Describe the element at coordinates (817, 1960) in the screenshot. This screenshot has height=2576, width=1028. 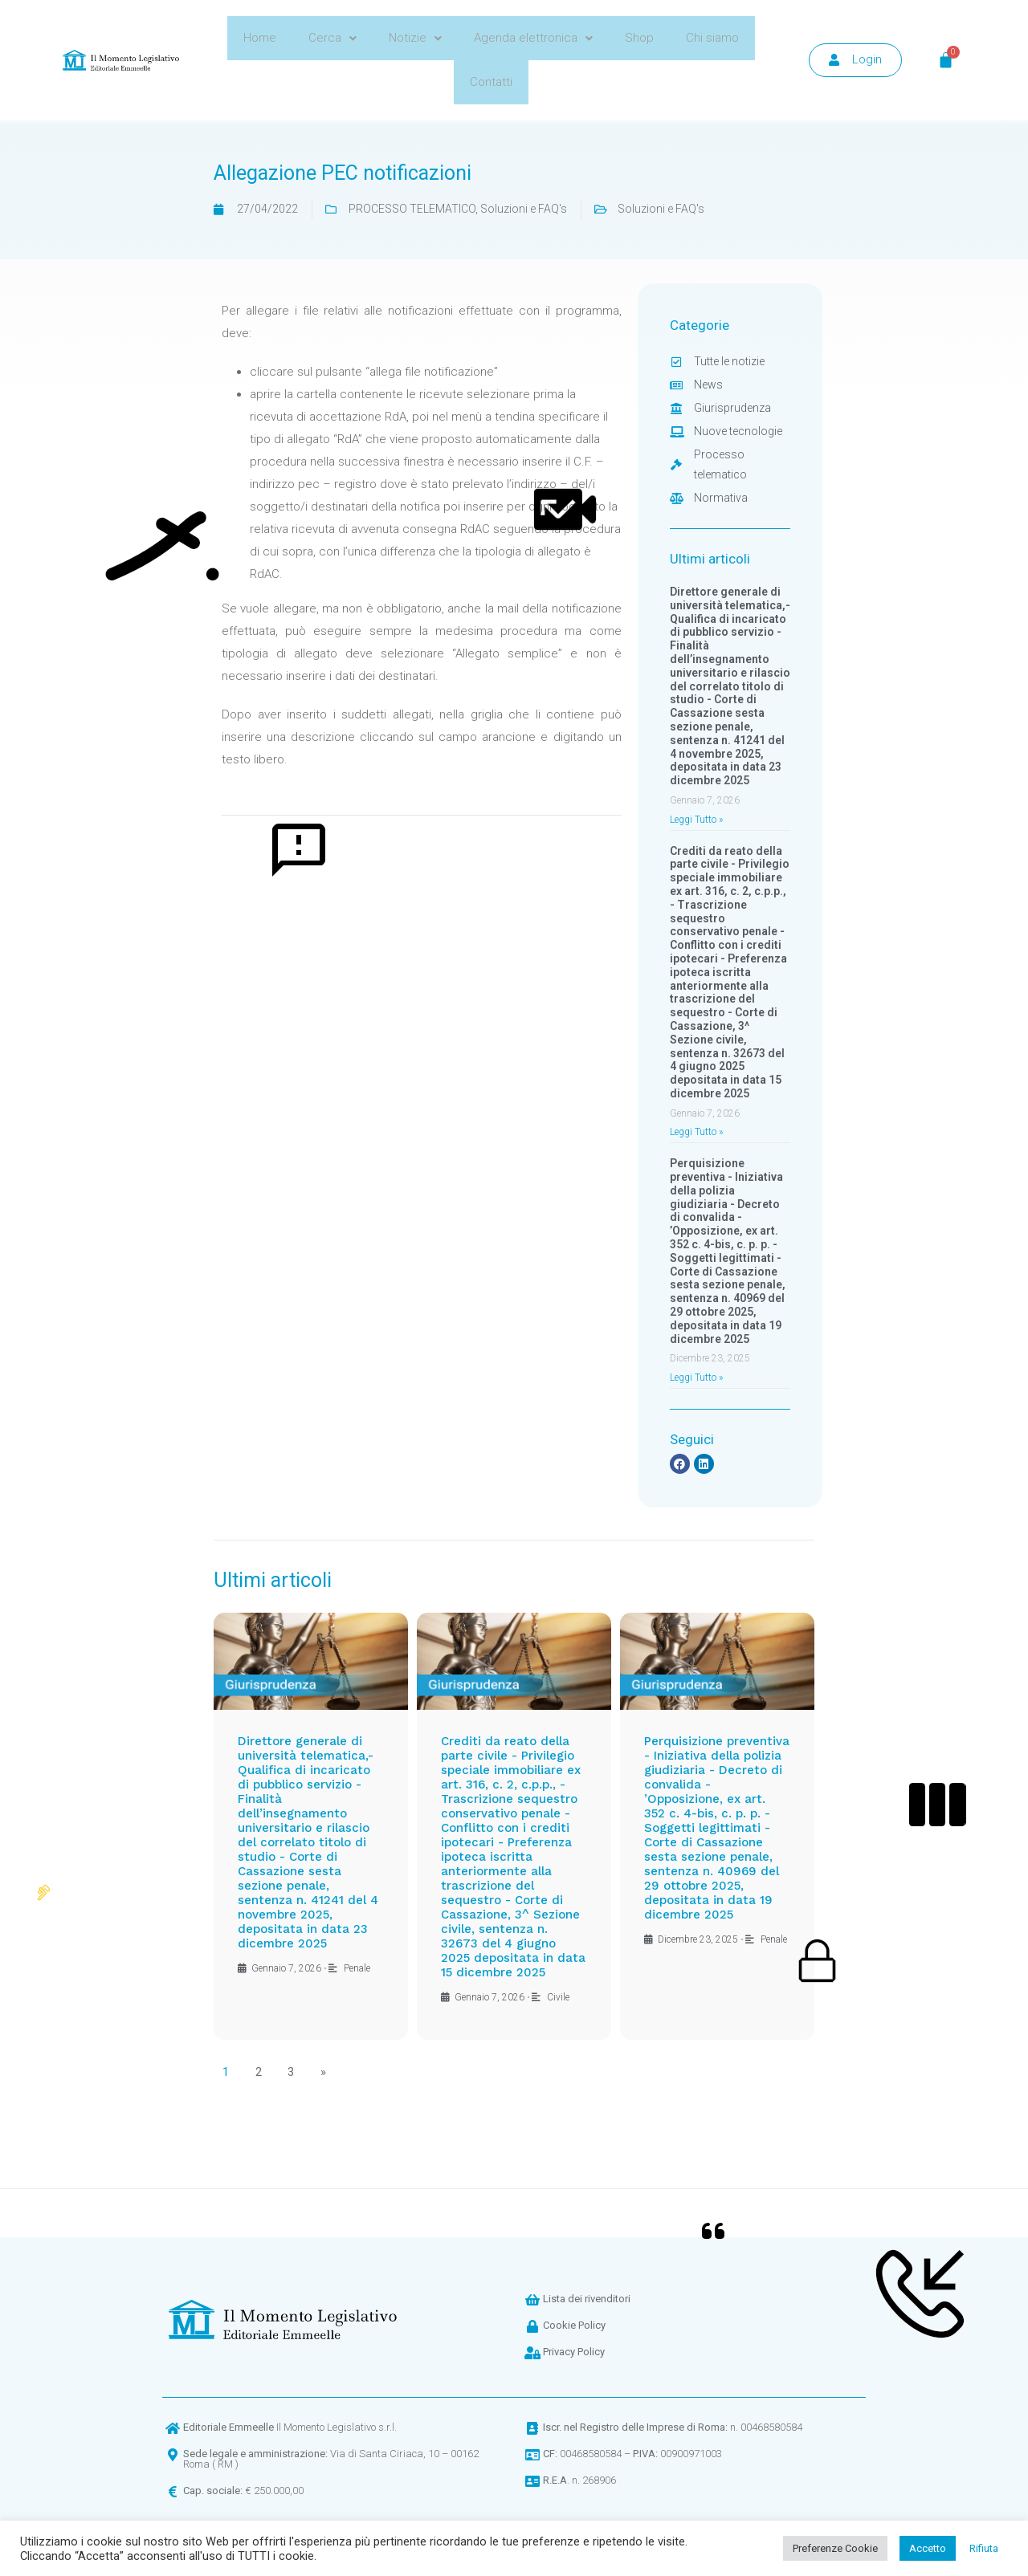
I see `indicates a locked or secured item` at that location.